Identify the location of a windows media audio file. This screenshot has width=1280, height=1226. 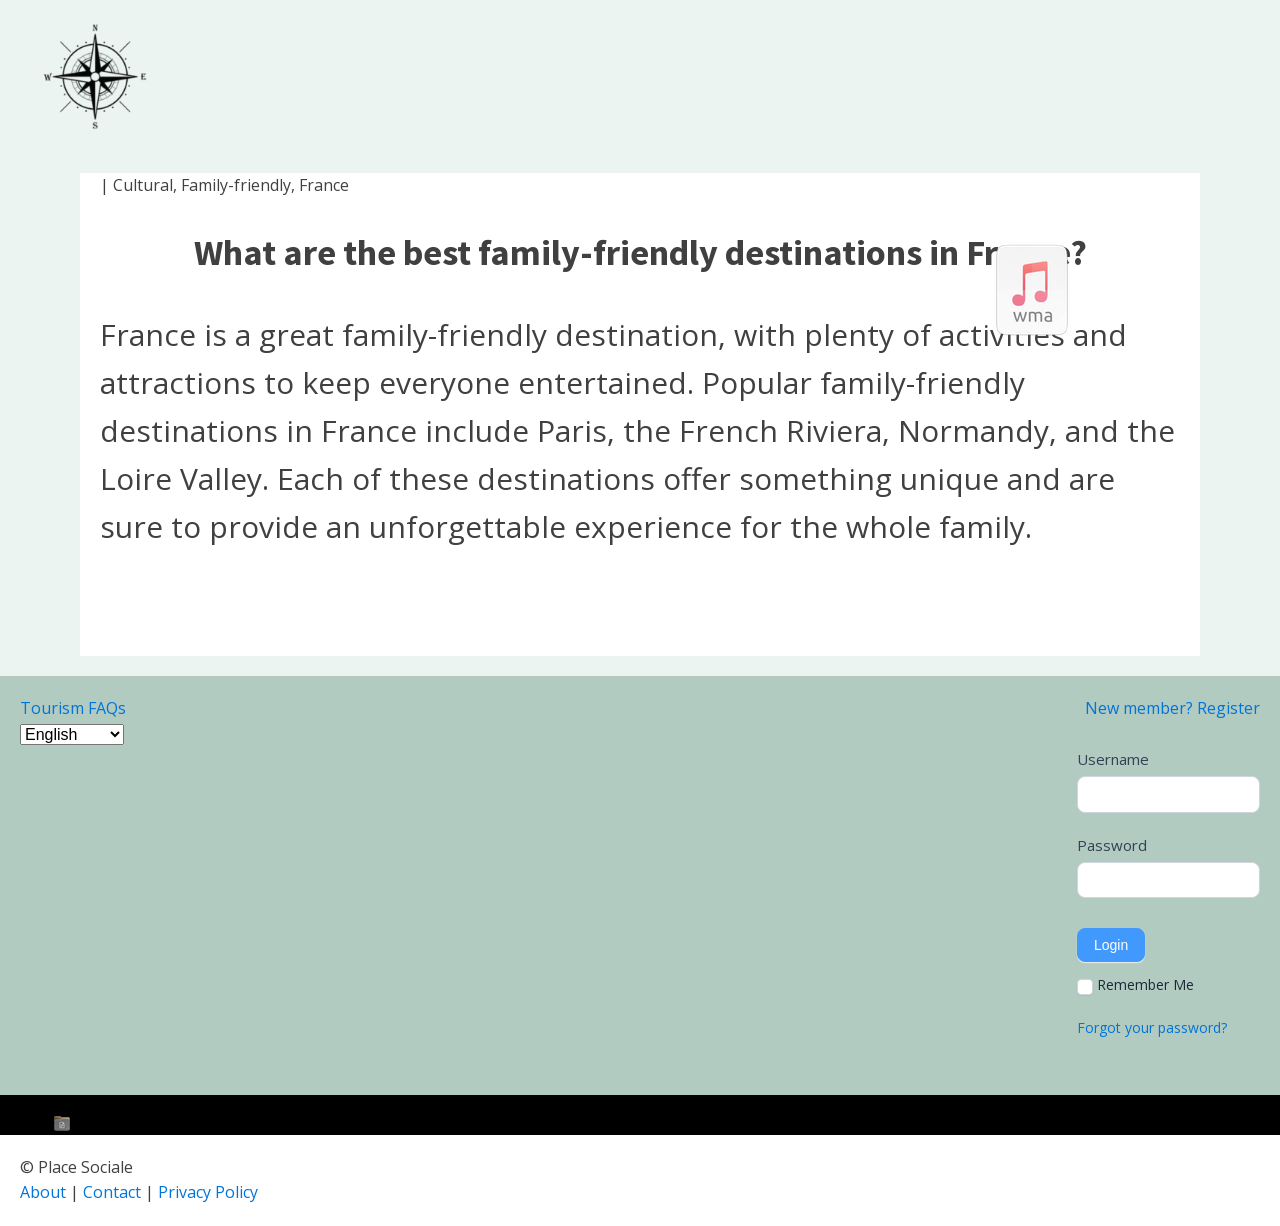
(1032, 290).